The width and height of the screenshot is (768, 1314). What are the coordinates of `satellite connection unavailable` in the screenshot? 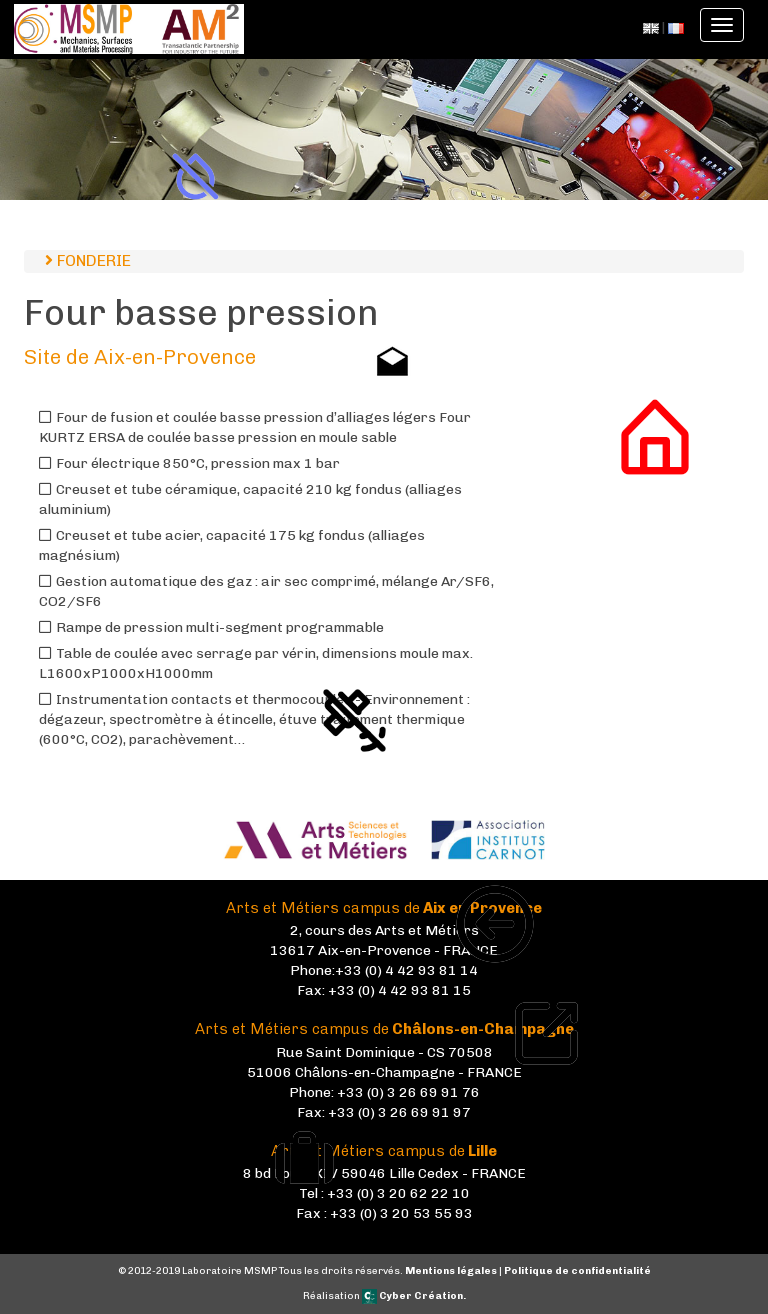 It's located at (354, 720).